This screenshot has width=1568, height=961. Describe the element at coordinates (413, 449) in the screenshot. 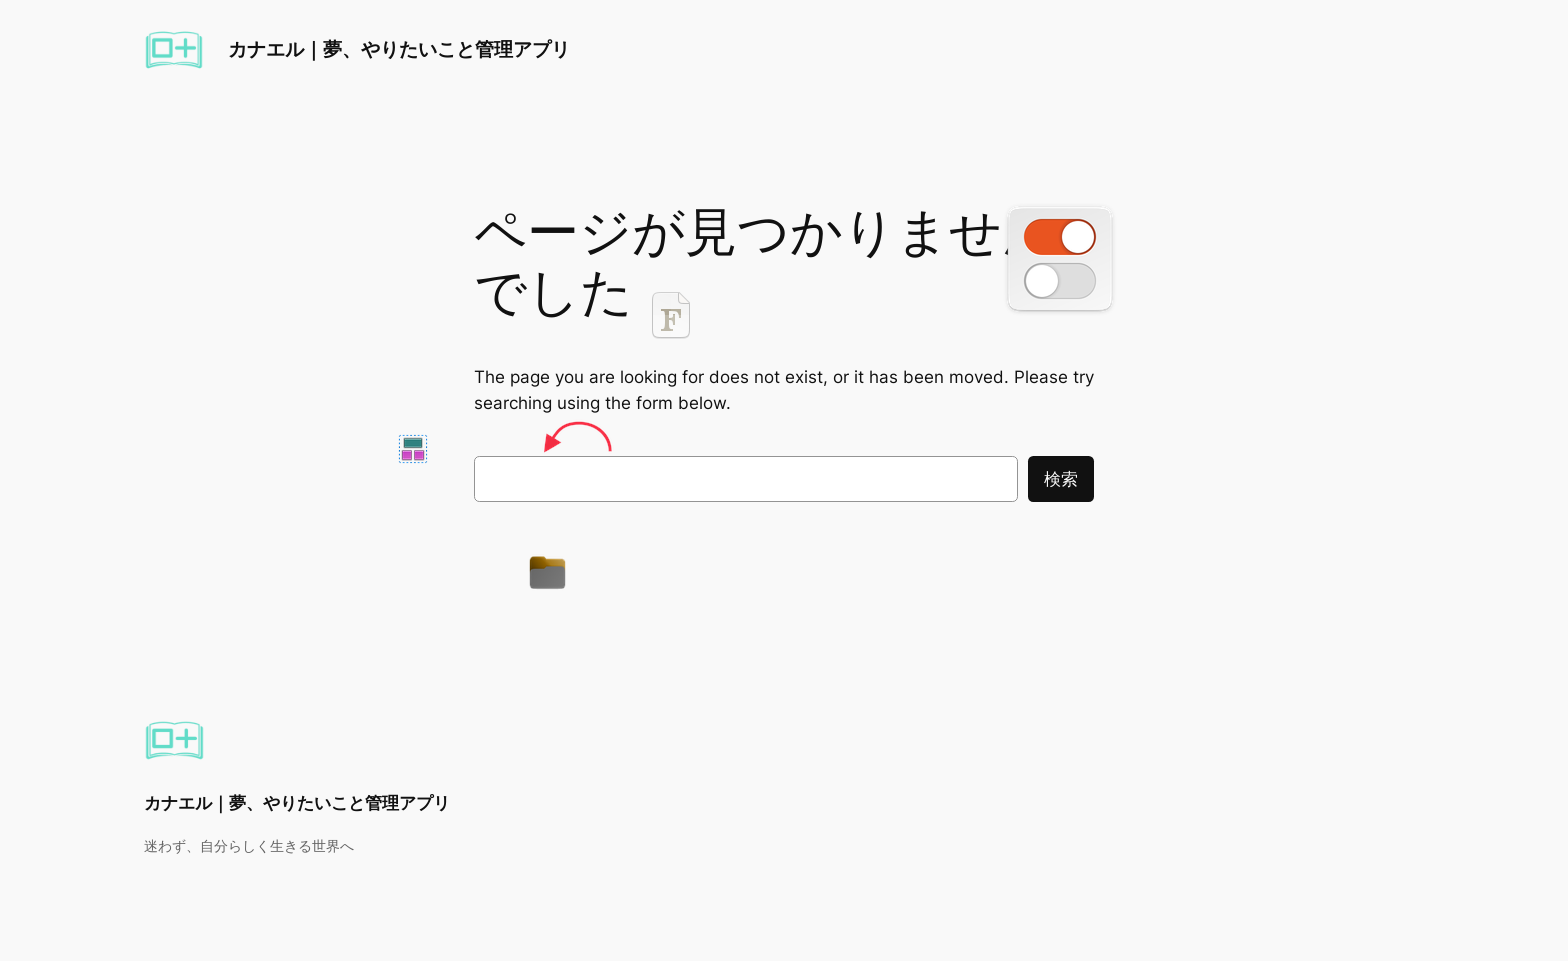

I see `select all items in the current view` at that location.